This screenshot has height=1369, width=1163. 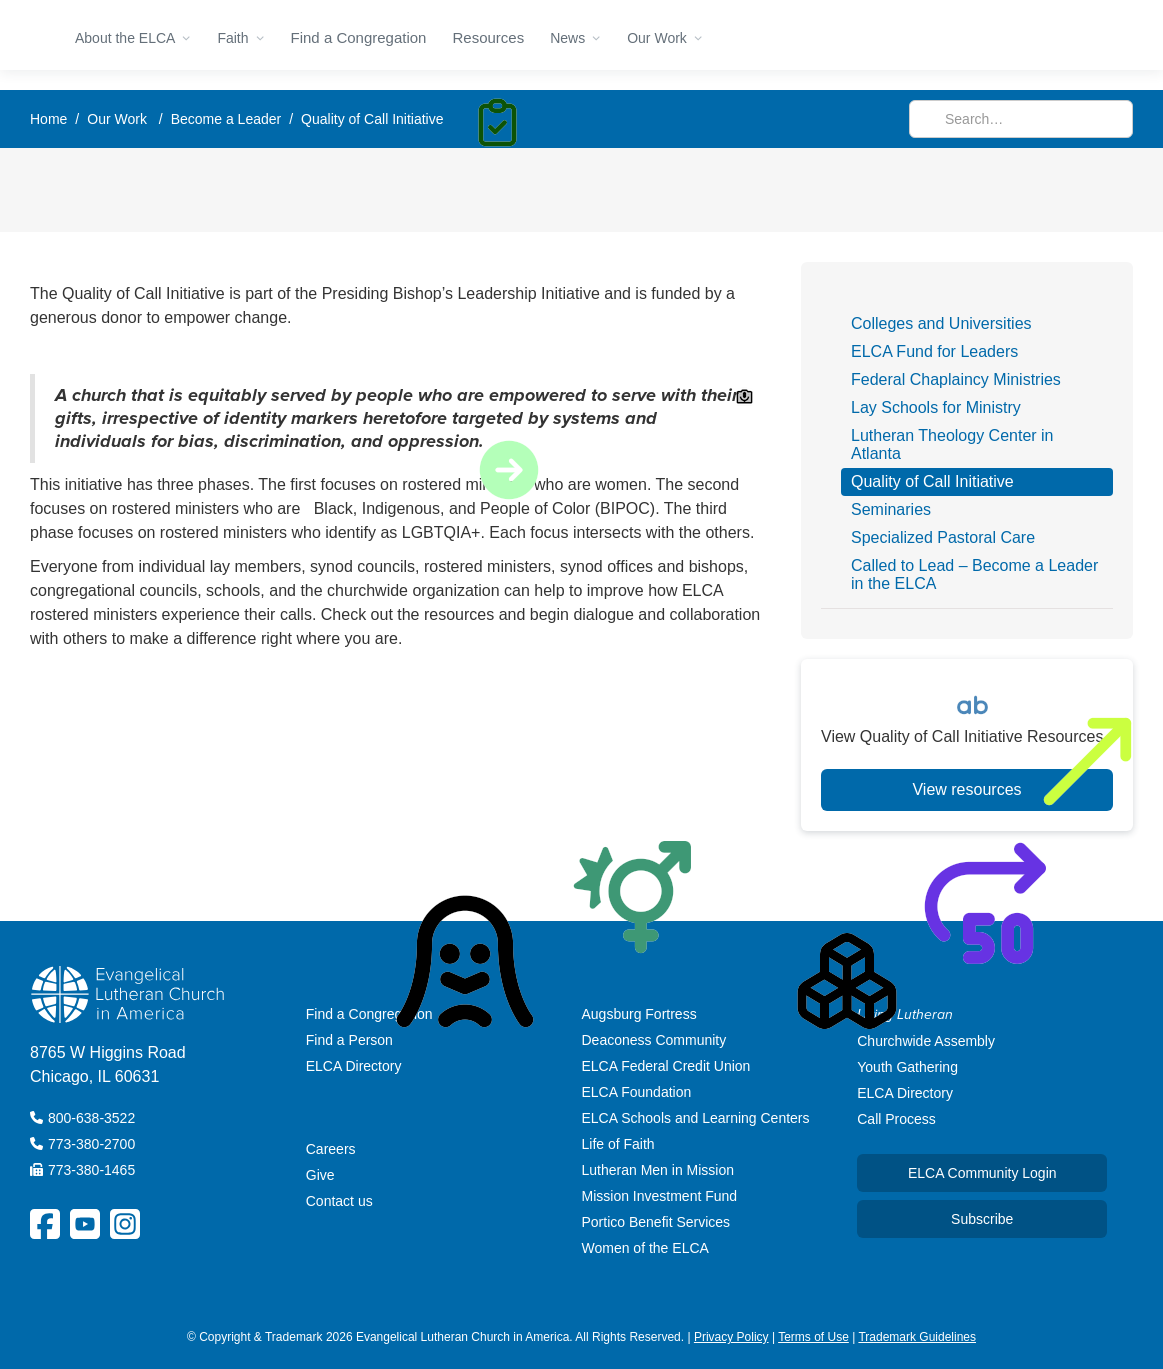 What do you see at coordinates (744, 396) in the screenshot?
I see `grant camera and microphone permissions` at bounding box center [744, 396].